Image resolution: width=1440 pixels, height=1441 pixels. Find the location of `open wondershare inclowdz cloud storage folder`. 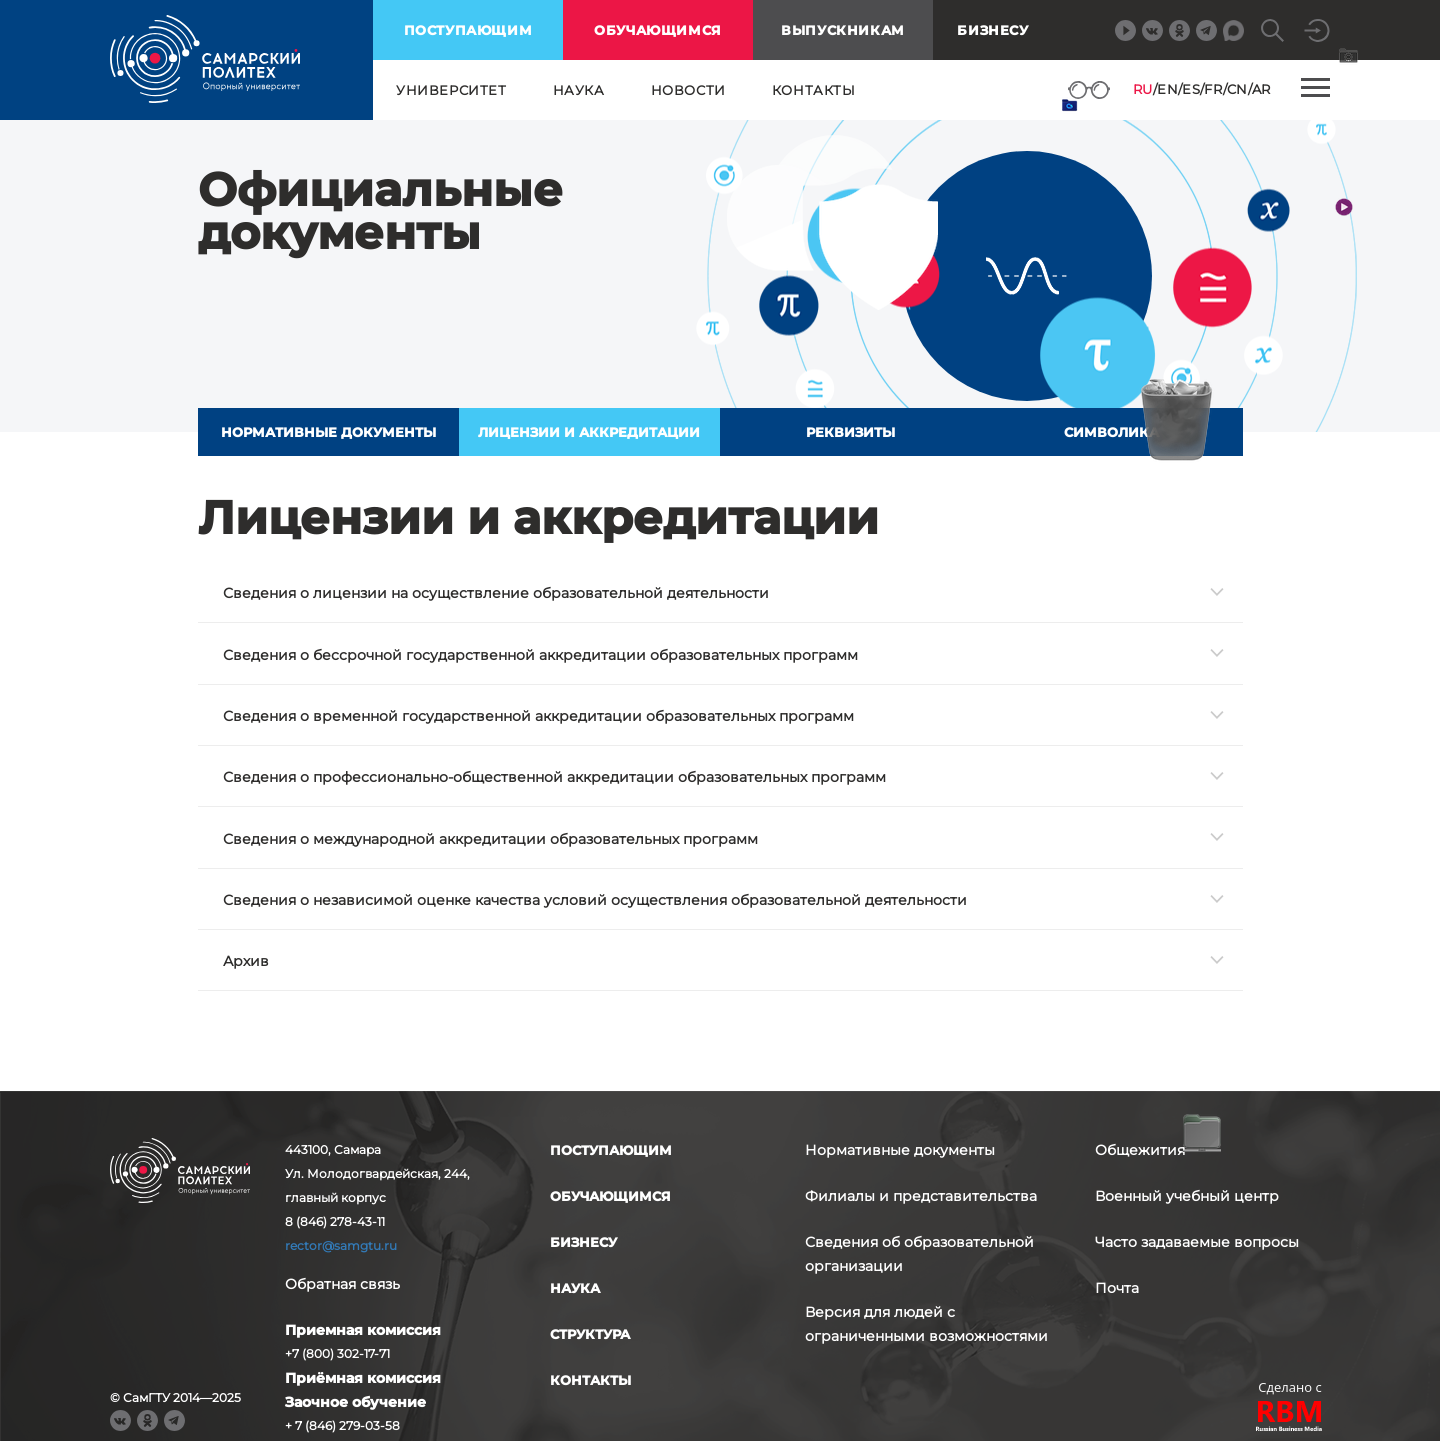

open wondershare inclowdz cloud storage folder is located at coordinates (1069, 105).